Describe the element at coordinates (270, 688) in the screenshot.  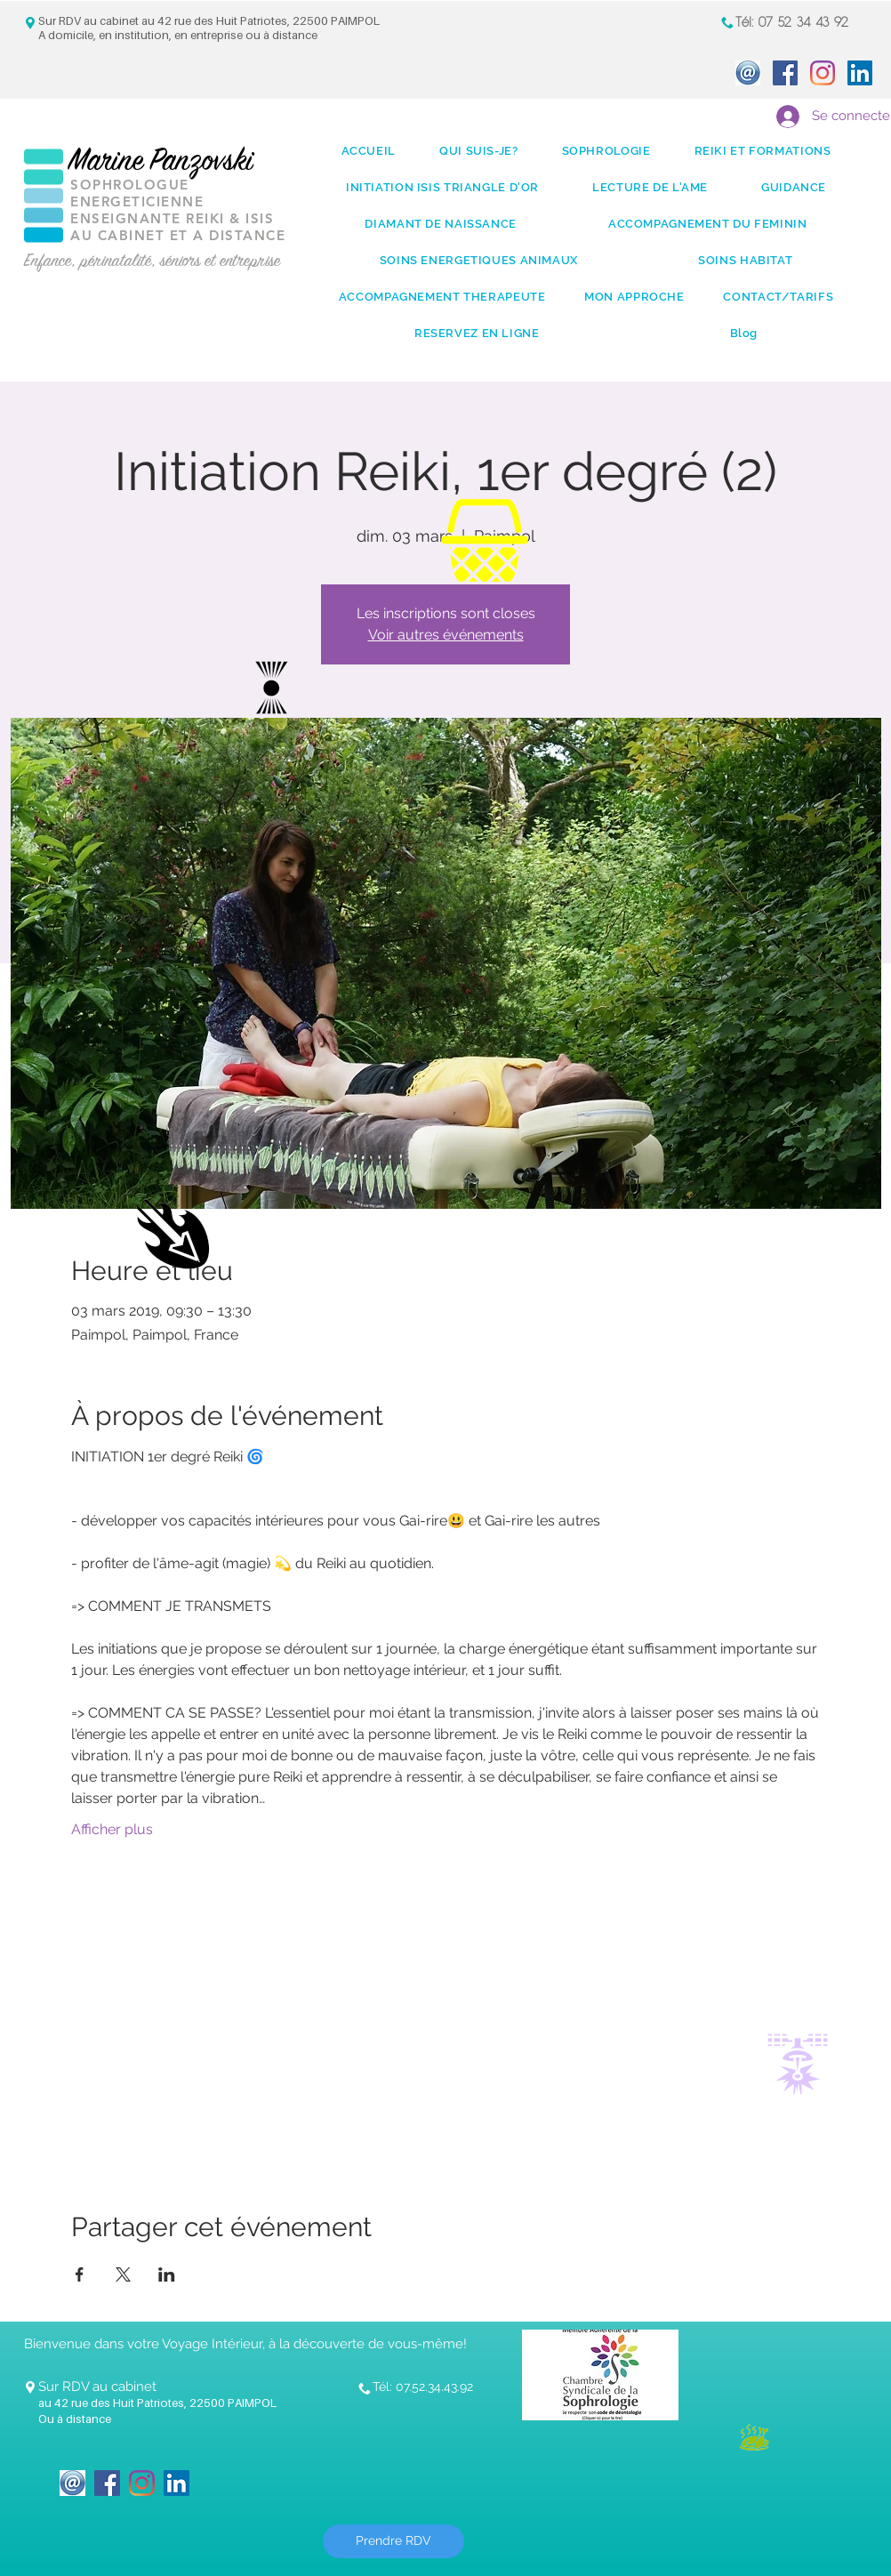
I see `indicates a burst of energy or power-up activation` at that location.